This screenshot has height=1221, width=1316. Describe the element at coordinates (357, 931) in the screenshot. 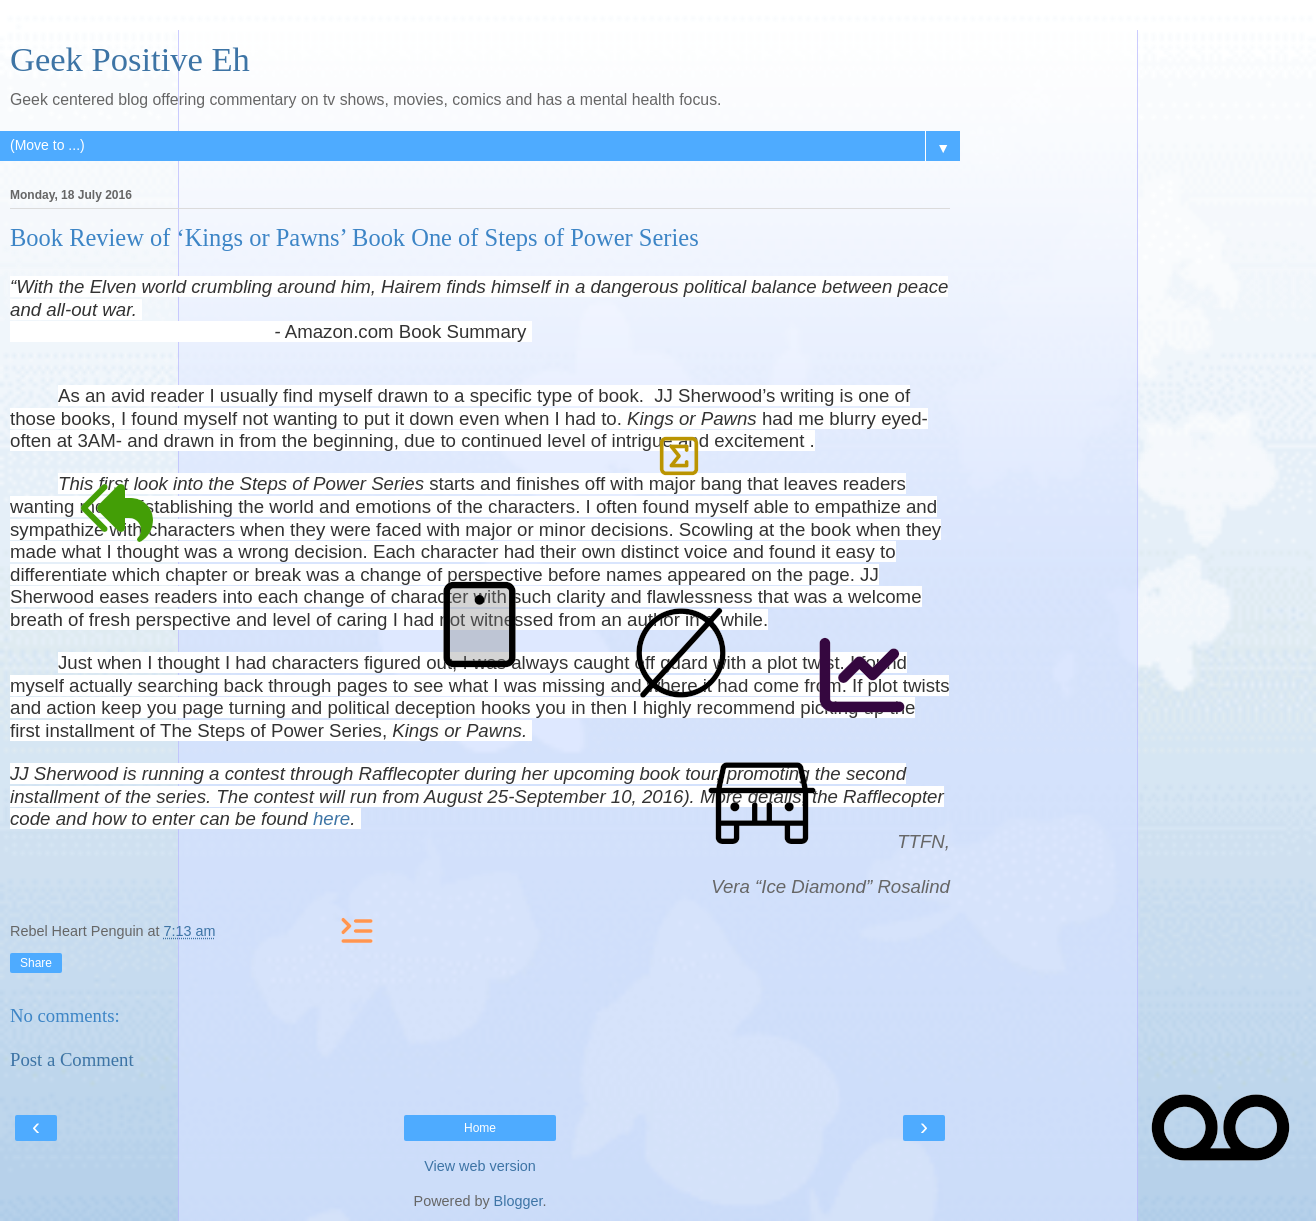

I see `increase text indentation` at that location.